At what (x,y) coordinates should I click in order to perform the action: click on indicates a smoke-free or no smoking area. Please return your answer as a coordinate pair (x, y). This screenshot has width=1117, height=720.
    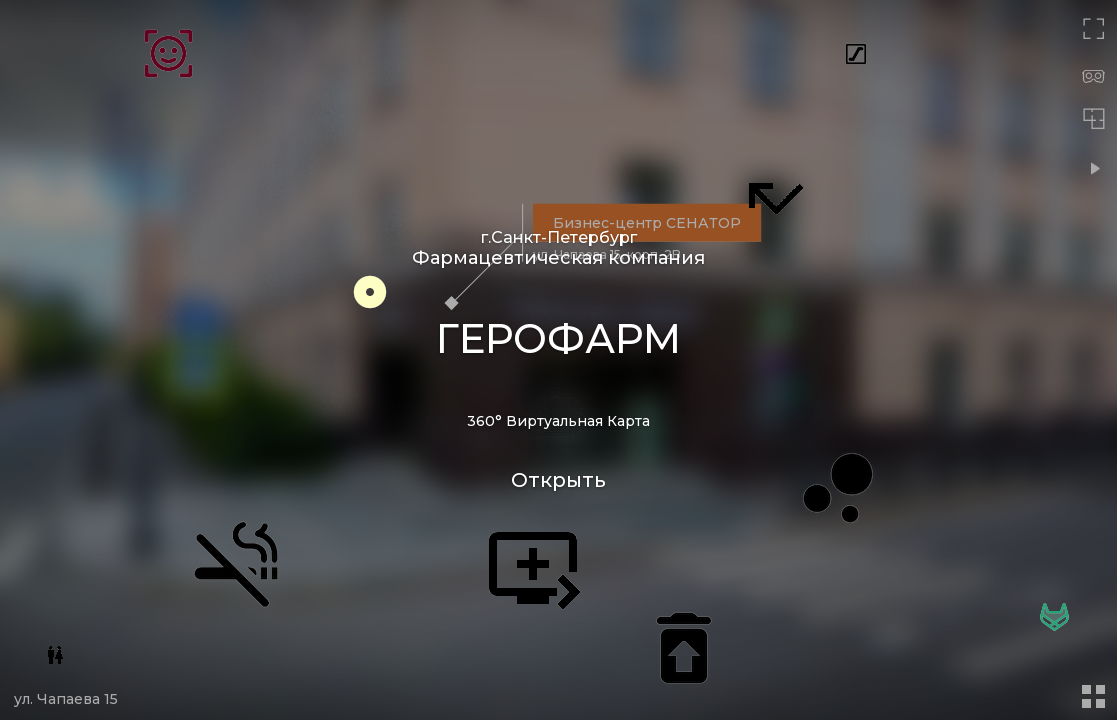
    Looking at the image, I should click on (236, 563).